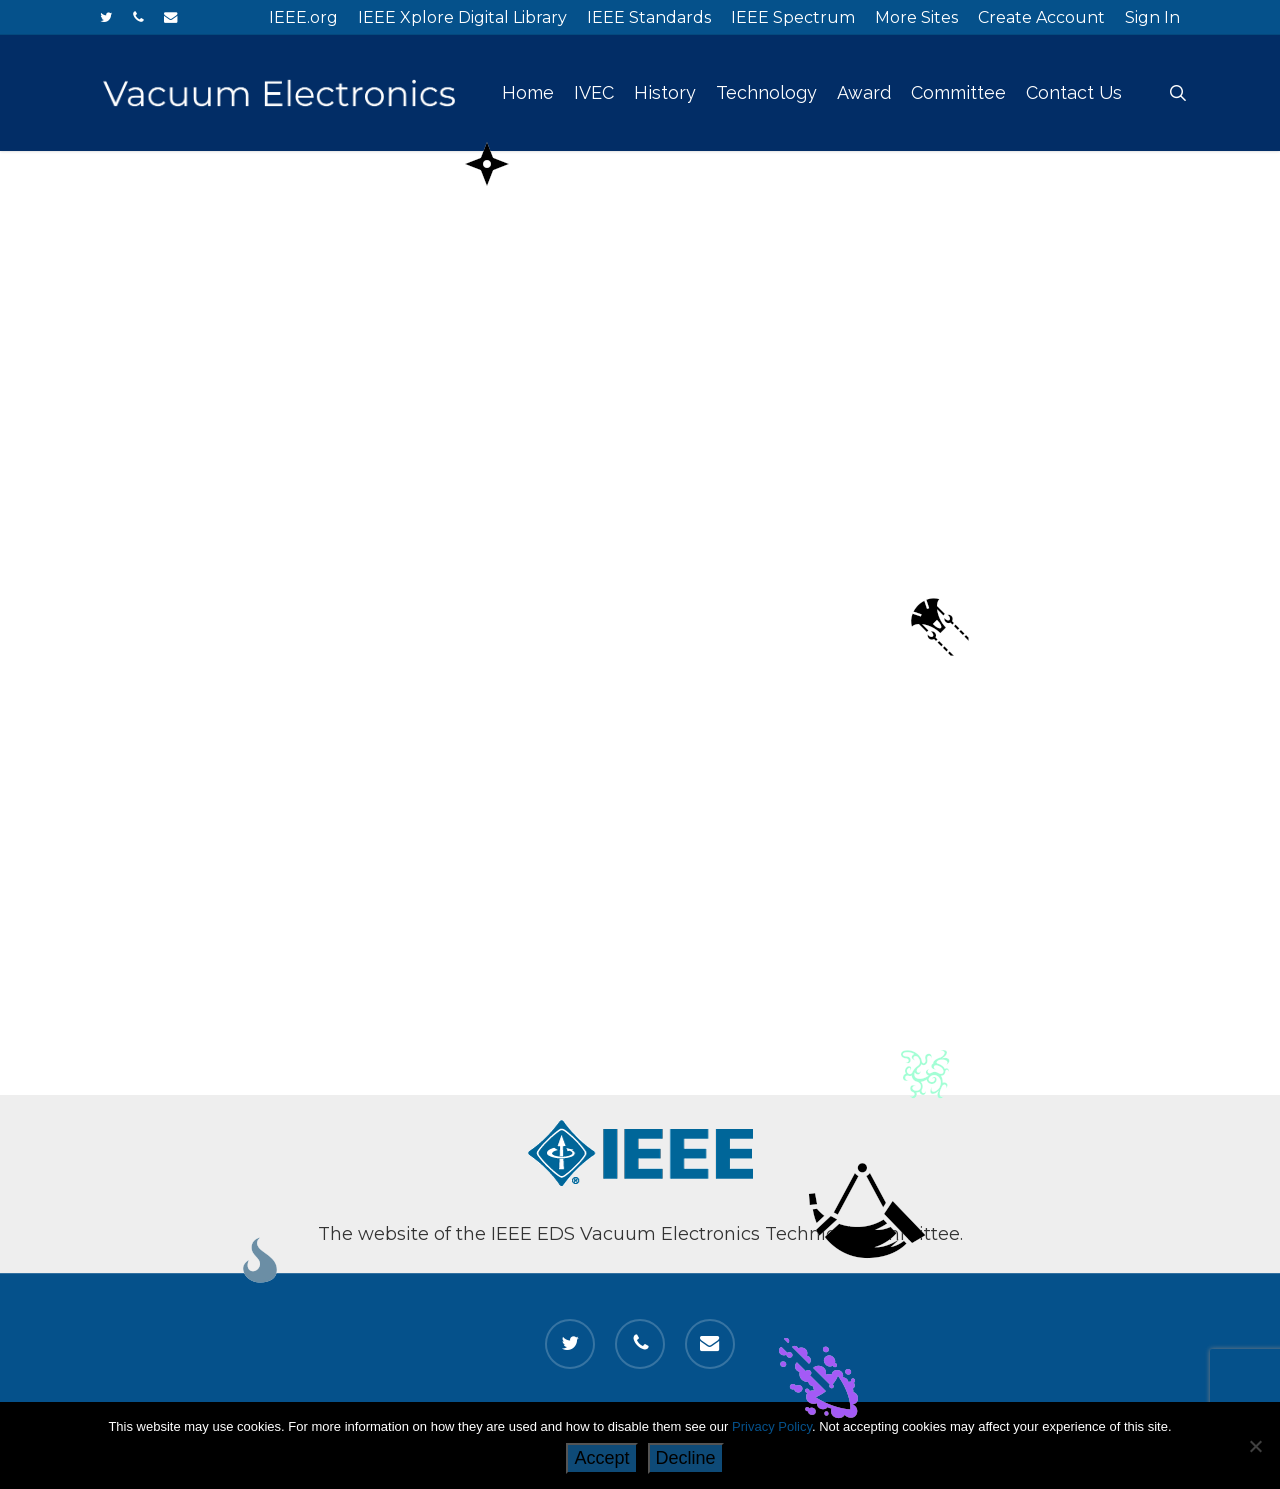 The height and width of the screenshot is (1489, 1280). What do you see at coordinates (487, 164) in the screenshot?
I see `throwing star weapon in a game inventory` at bounding box center [487, 164].